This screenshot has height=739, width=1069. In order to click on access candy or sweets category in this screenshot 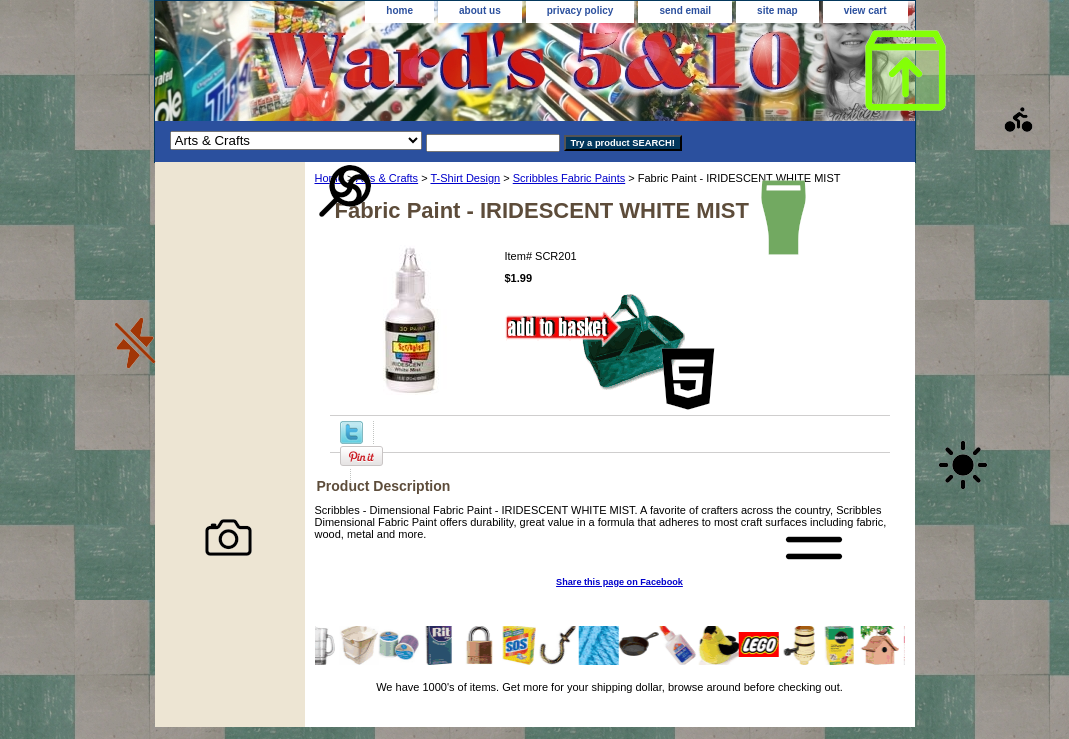, I will do `click(345, 191)`.